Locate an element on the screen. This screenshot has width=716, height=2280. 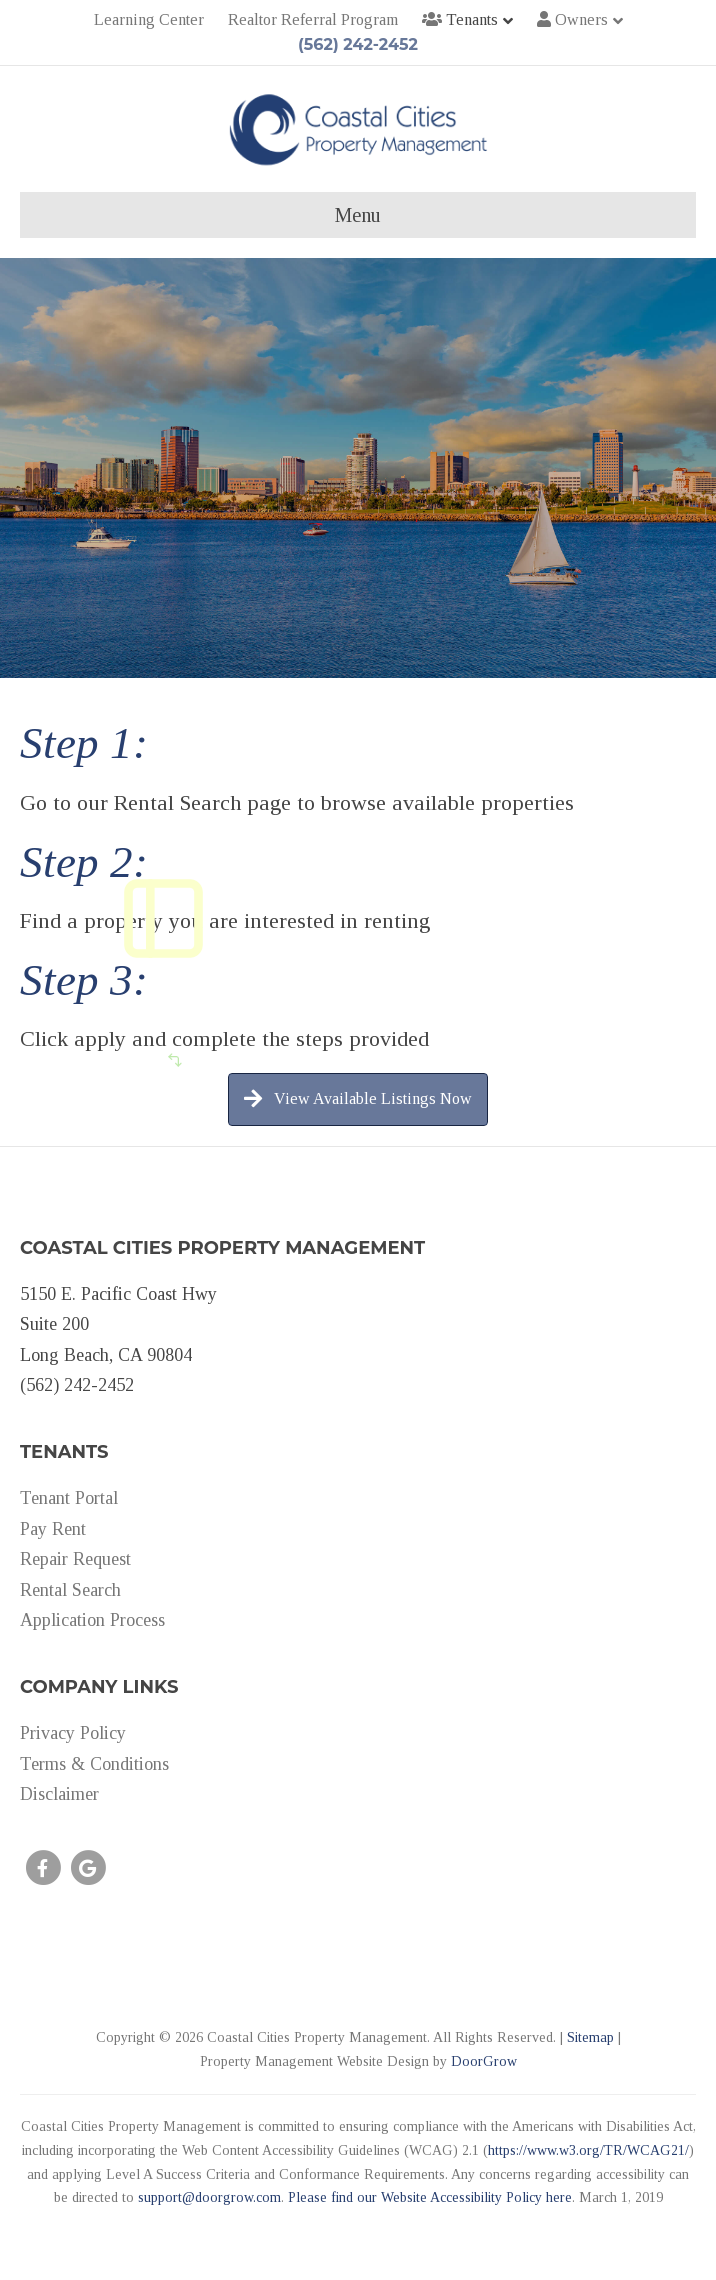
move or resize element diagonally to bottom-left is located at coordinates (175, 1060).